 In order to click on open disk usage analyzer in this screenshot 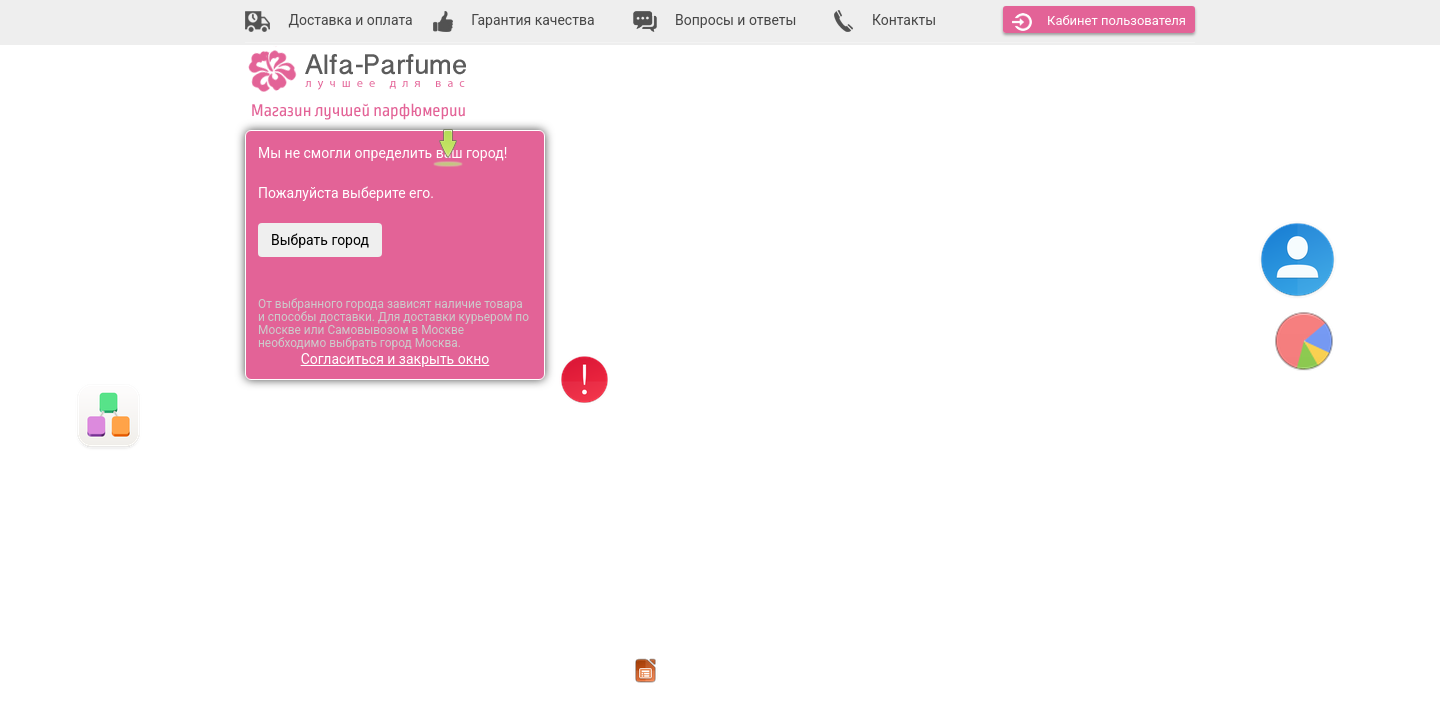, I will do `click(1304, 341)`.